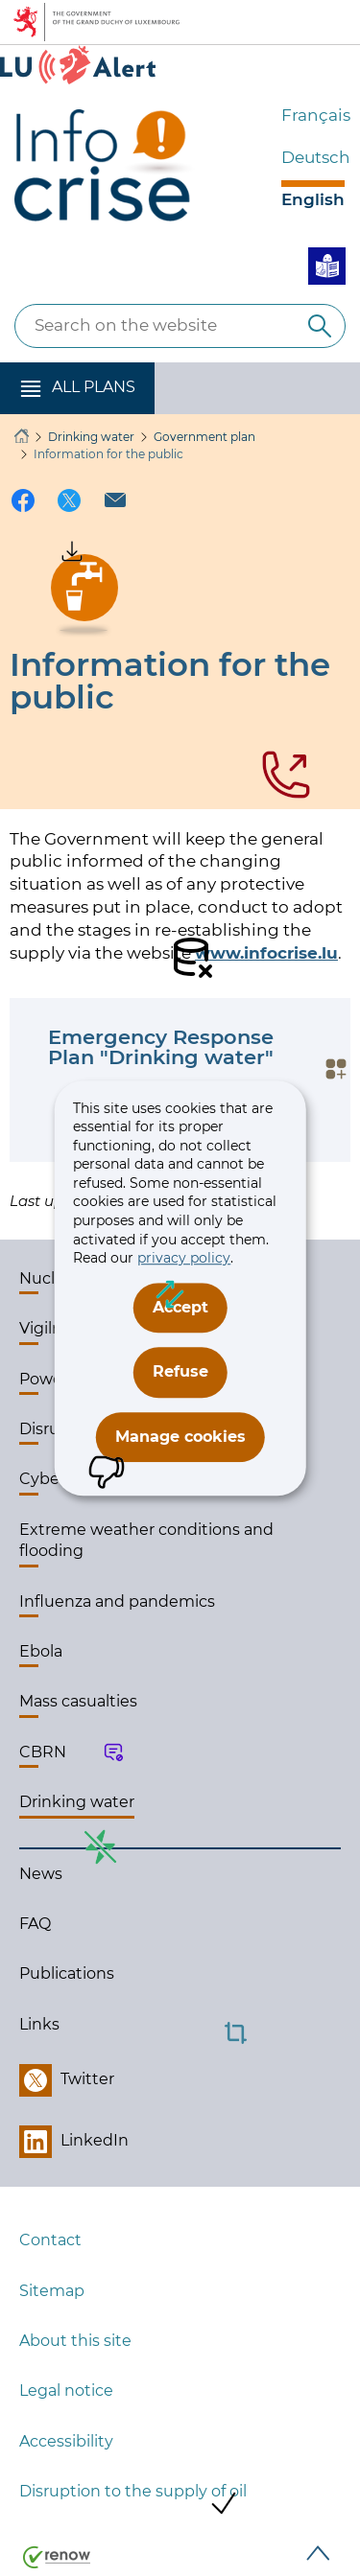  Describe the element at coordinates (113, 1752) in the screenshot. I see `cancel or block a message` at that location.